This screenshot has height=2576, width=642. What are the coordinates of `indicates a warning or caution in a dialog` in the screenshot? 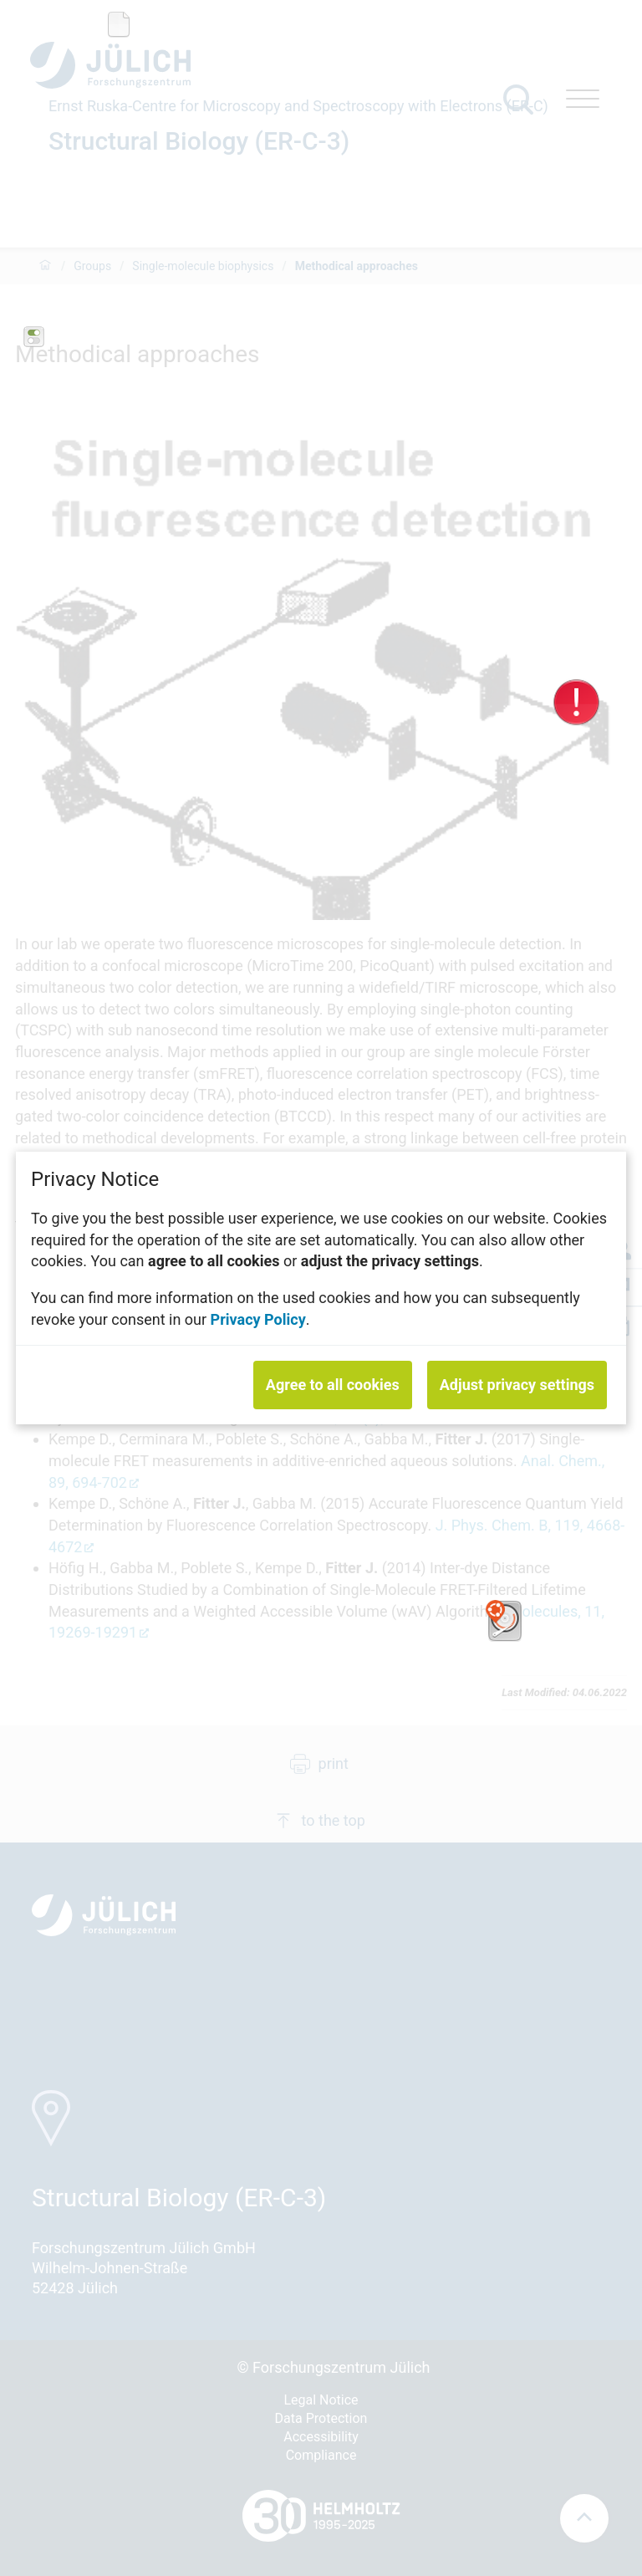 It's located at (576, 702).